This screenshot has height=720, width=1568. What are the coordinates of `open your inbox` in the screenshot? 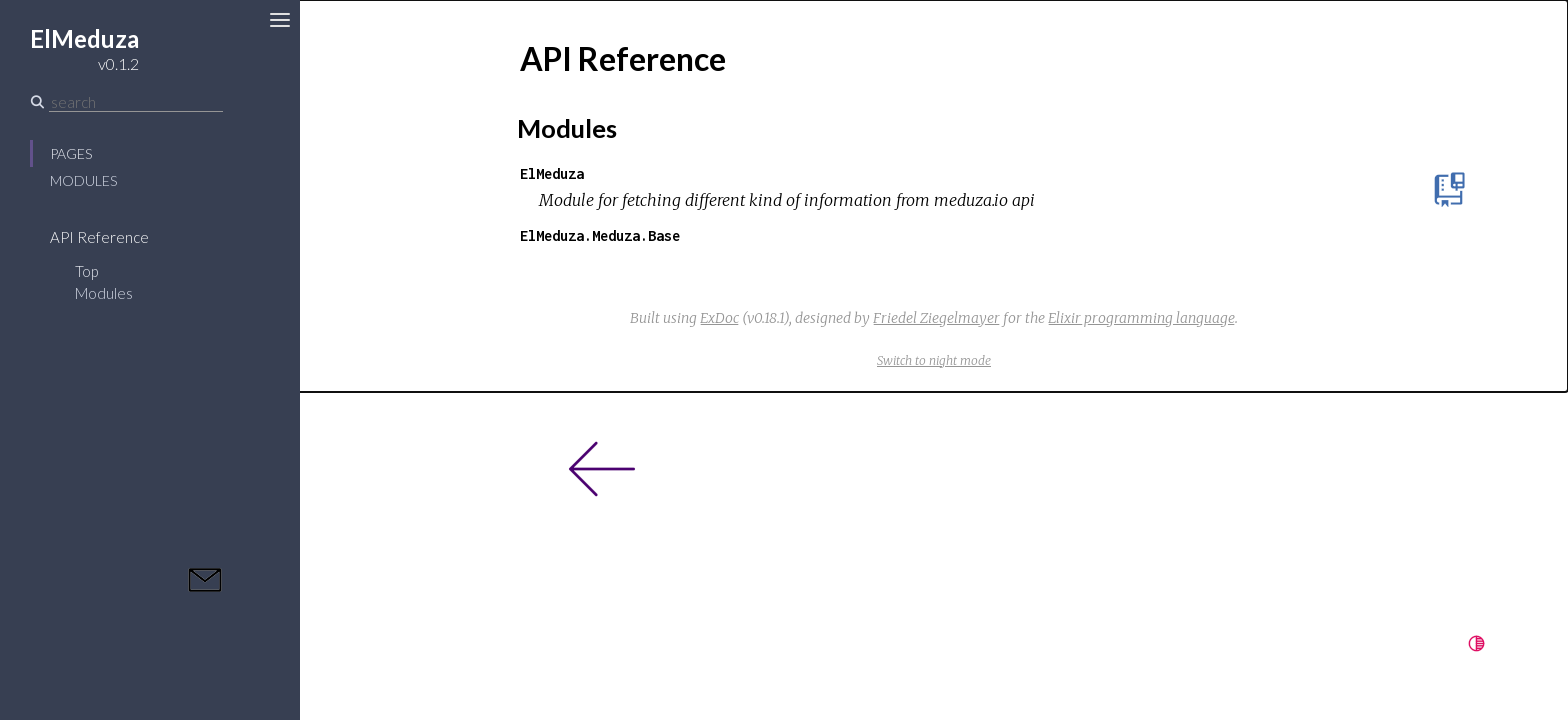 It's located at (205, 580).